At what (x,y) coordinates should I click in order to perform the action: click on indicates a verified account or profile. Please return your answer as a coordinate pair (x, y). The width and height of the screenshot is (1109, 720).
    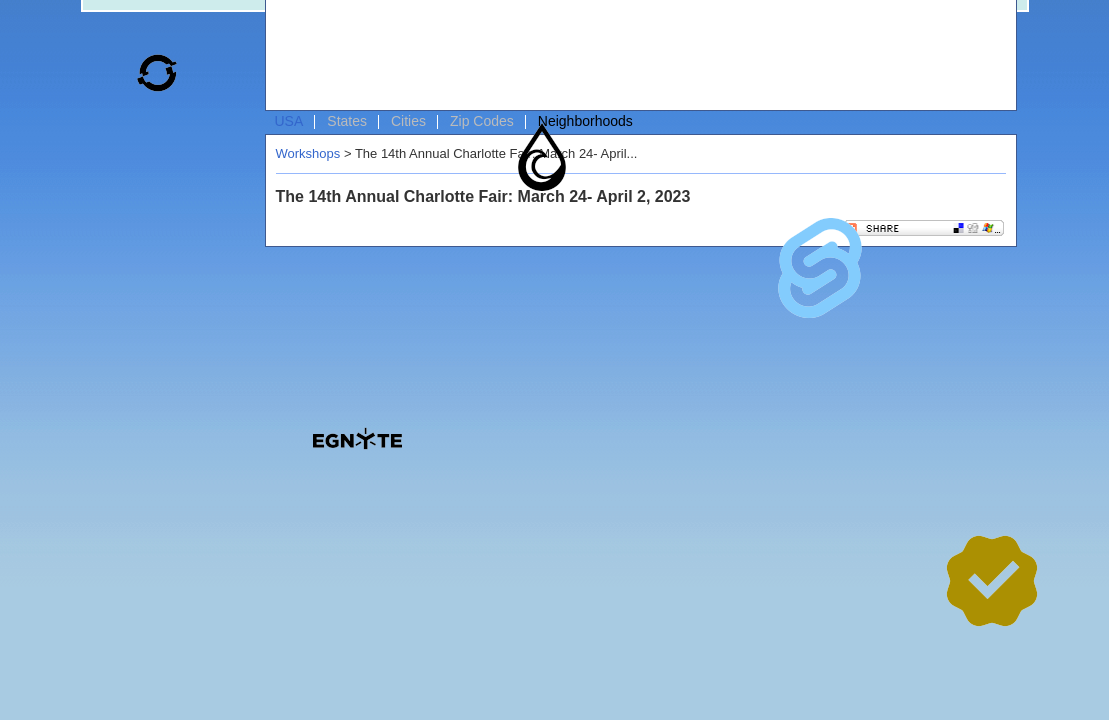
    Looking at the image, I should click on (992, 581).